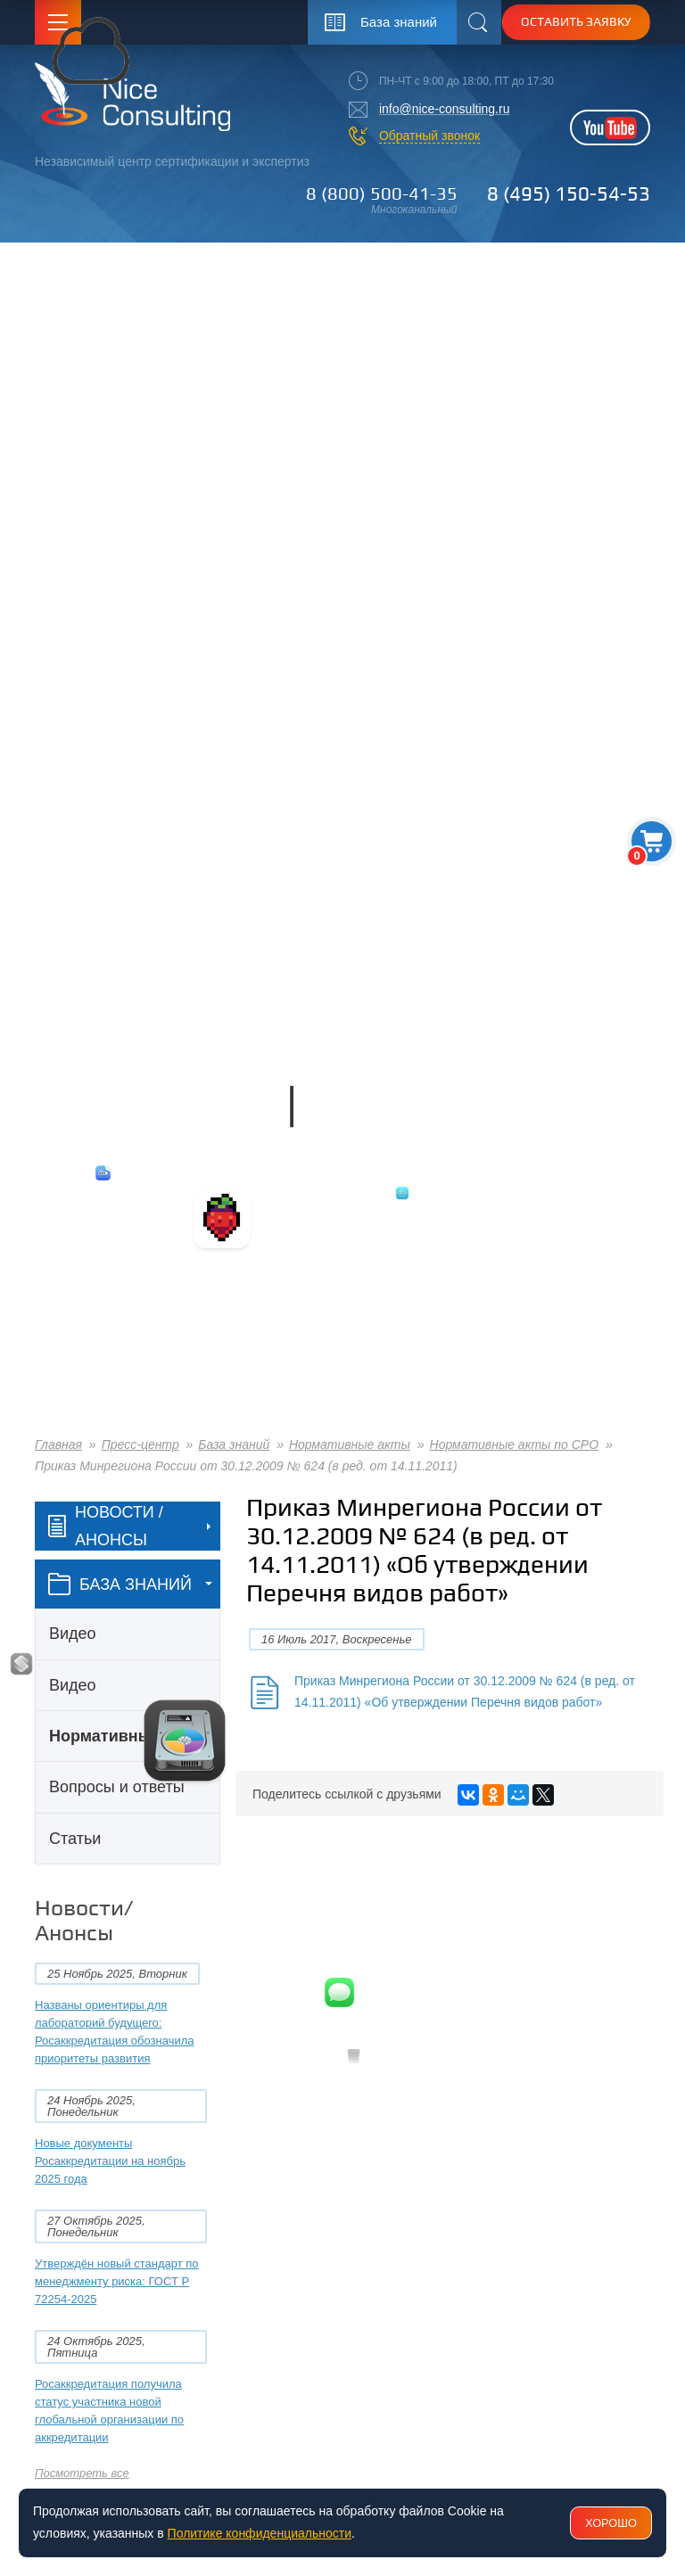 The image size is (685, 2576). Describe the element at coordinates (402, 1193) in the screenshot. I see `launch an electron-based application` at that location.